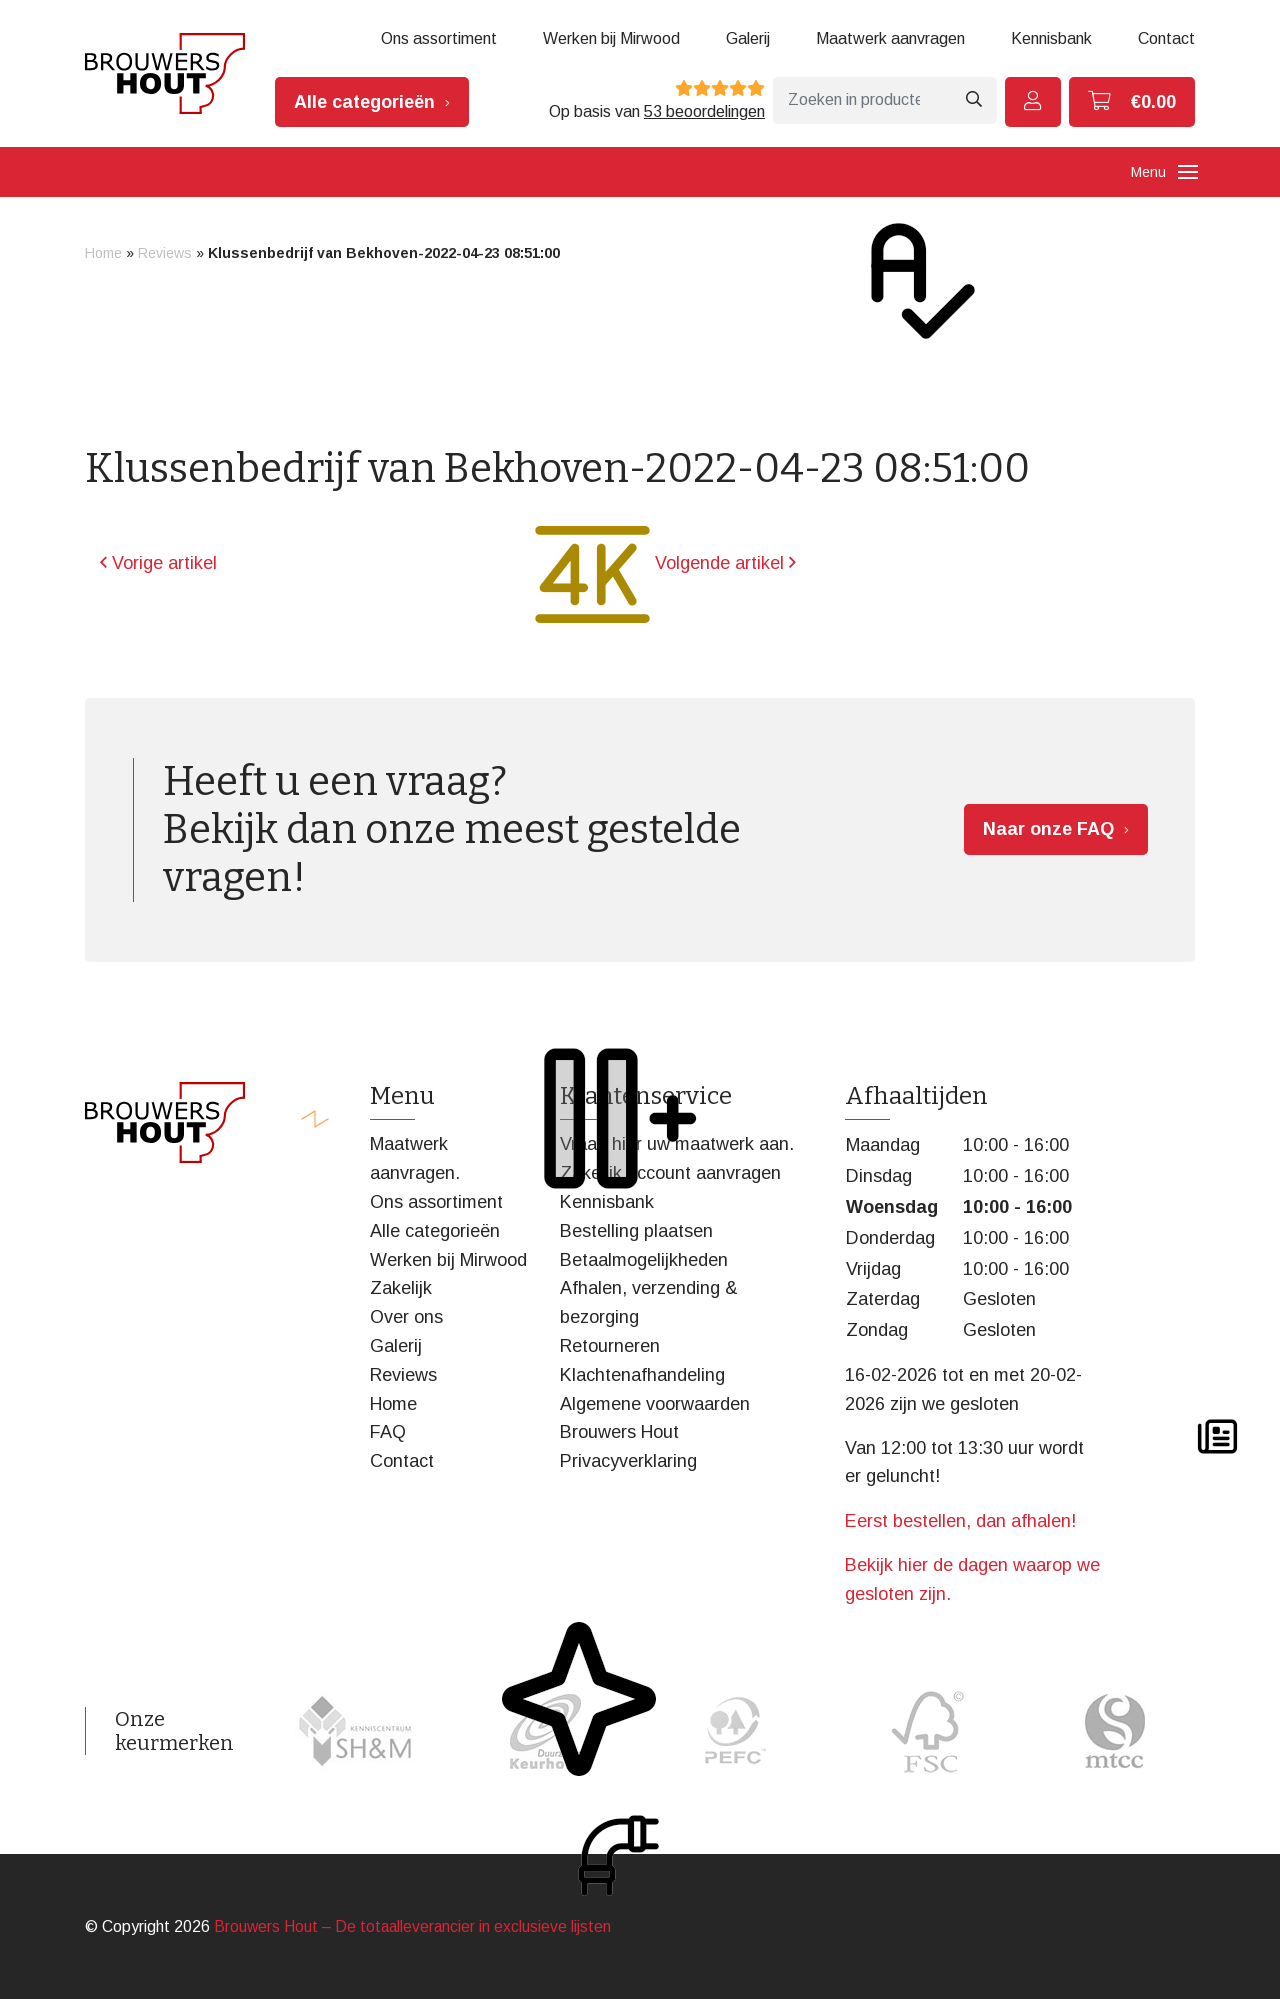 This screenshot has width=1280, height=1999. Describe the element at coordinates (1217, 1436) in the screenshot. I see `view news or articles` at that location.